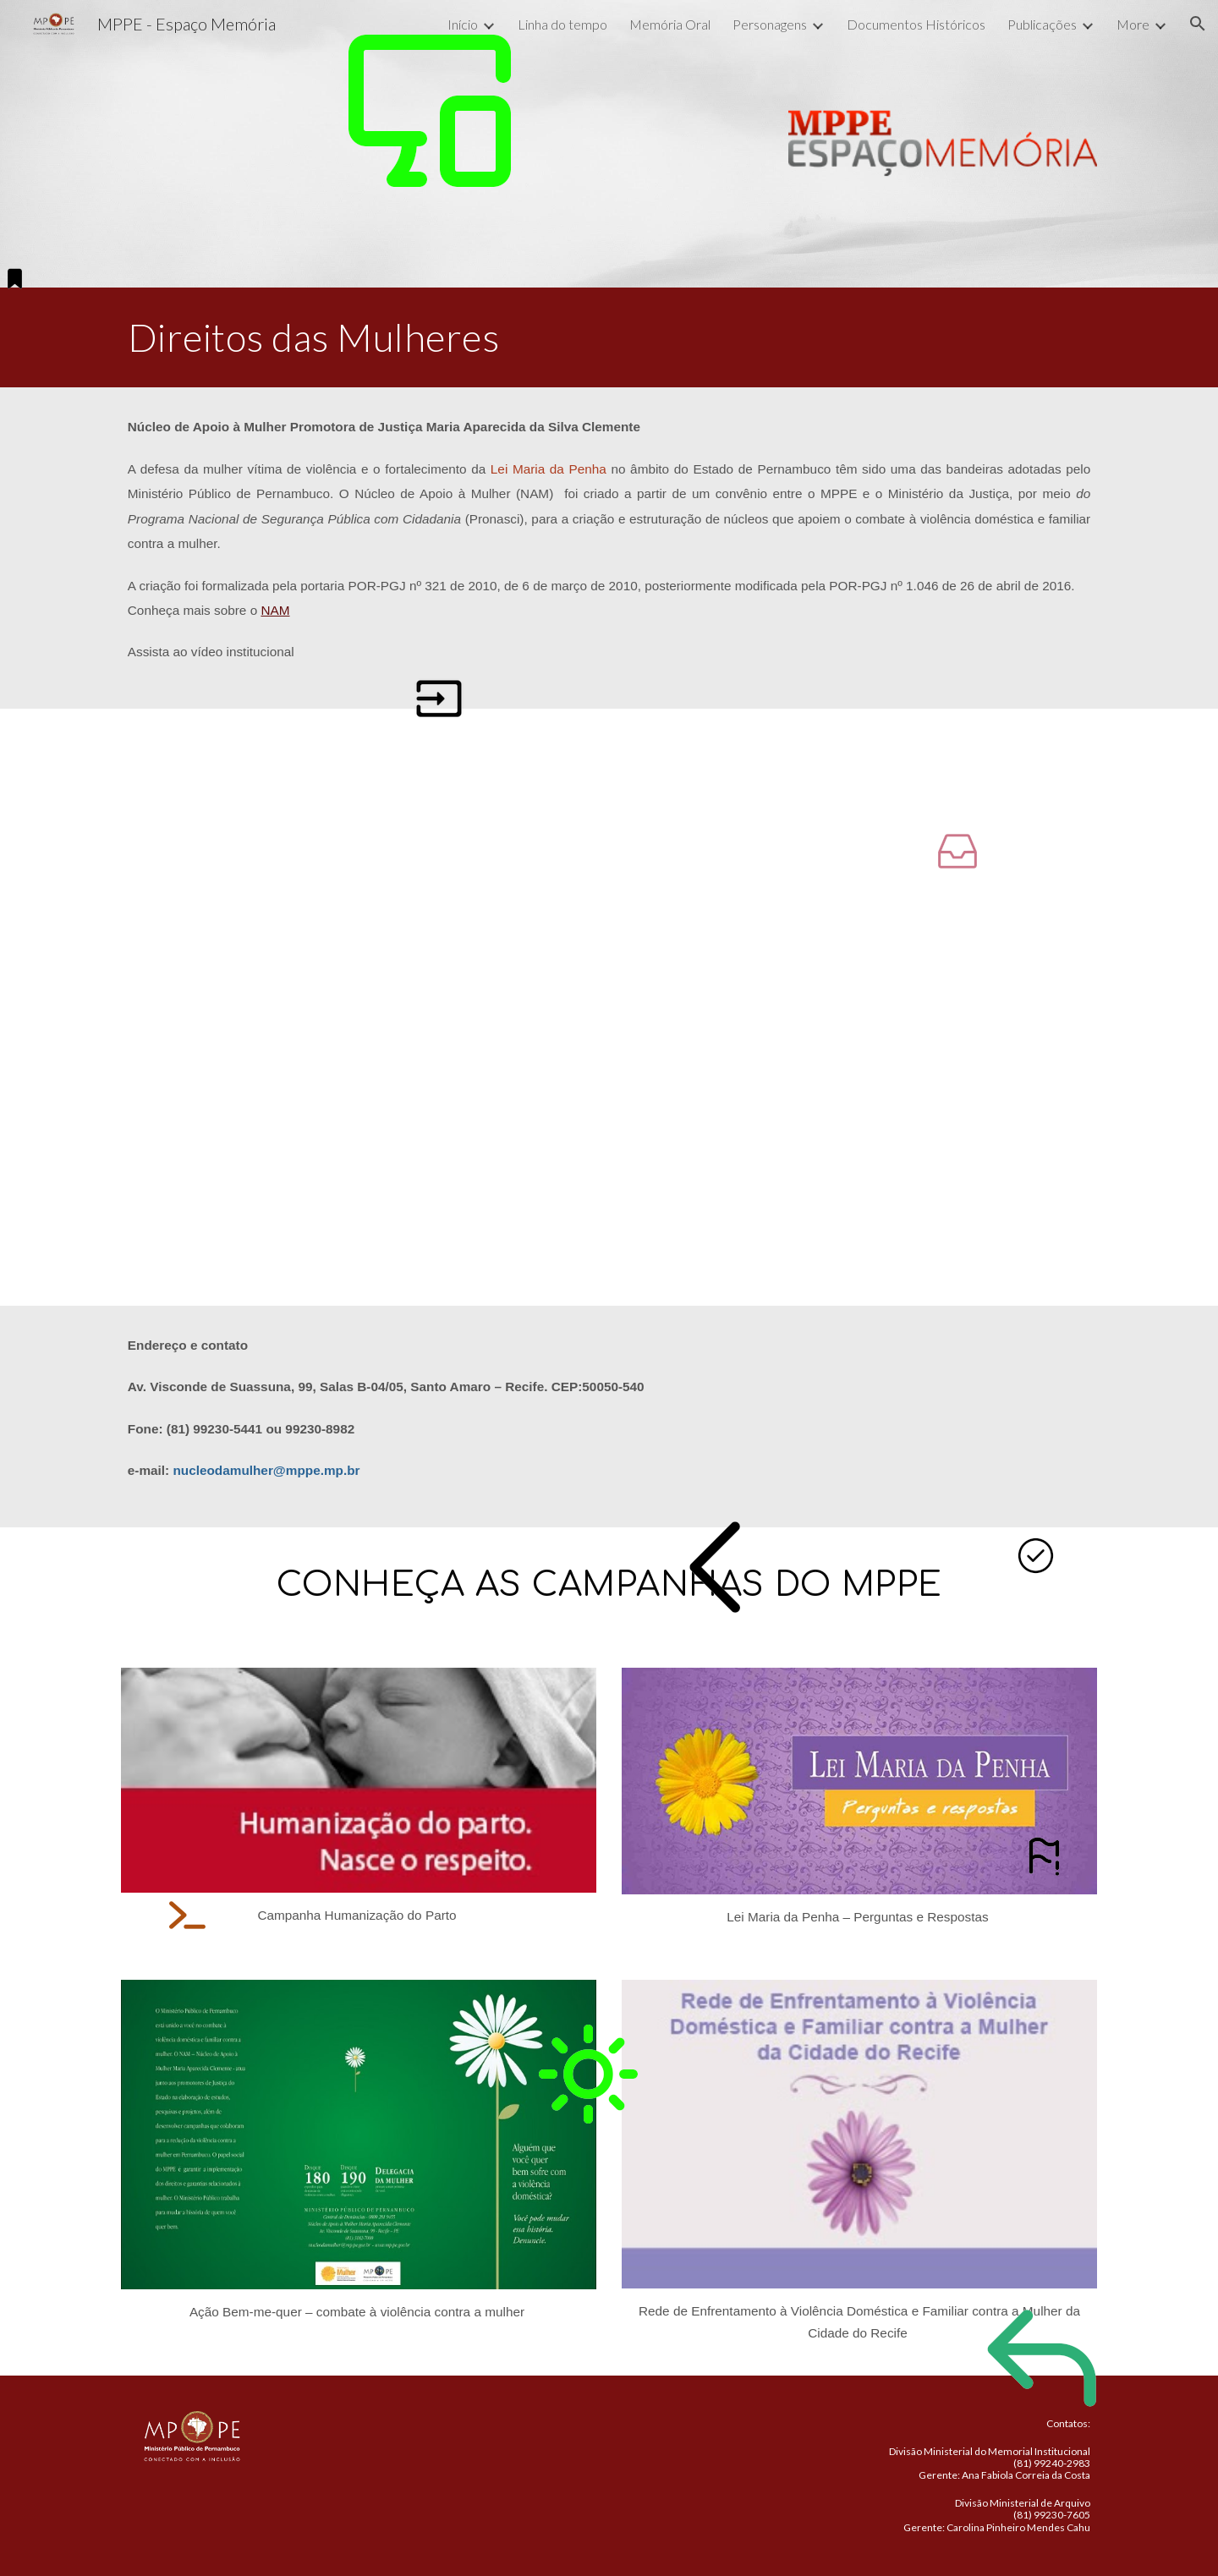  What do you see at coordinates (1035, 1555) in the screenshot?
I see `indicates a closed or resolved issue` at bounding box center [1035, 1555].